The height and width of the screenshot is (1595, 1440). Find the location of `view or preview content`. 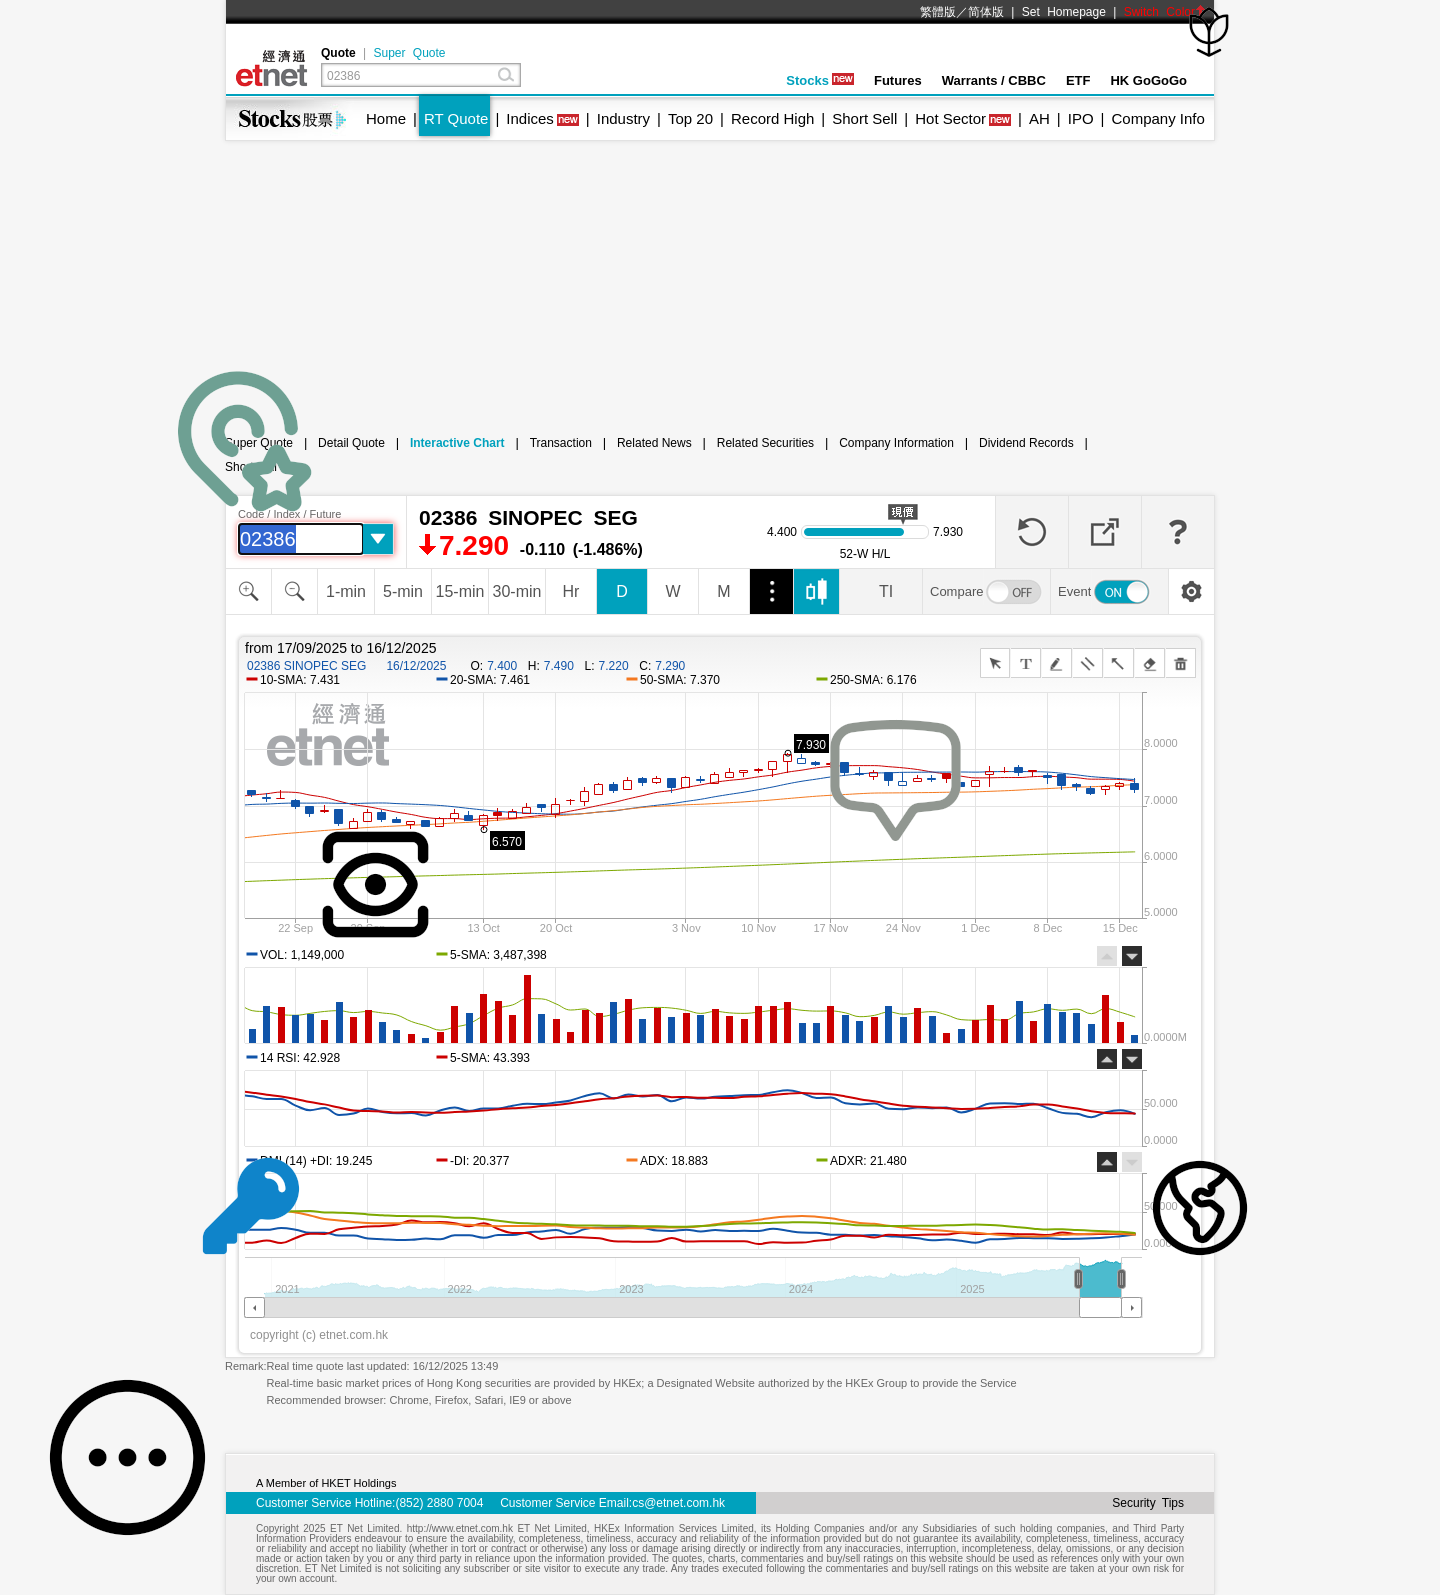

view or preview content is located at coordinates (375, 884).